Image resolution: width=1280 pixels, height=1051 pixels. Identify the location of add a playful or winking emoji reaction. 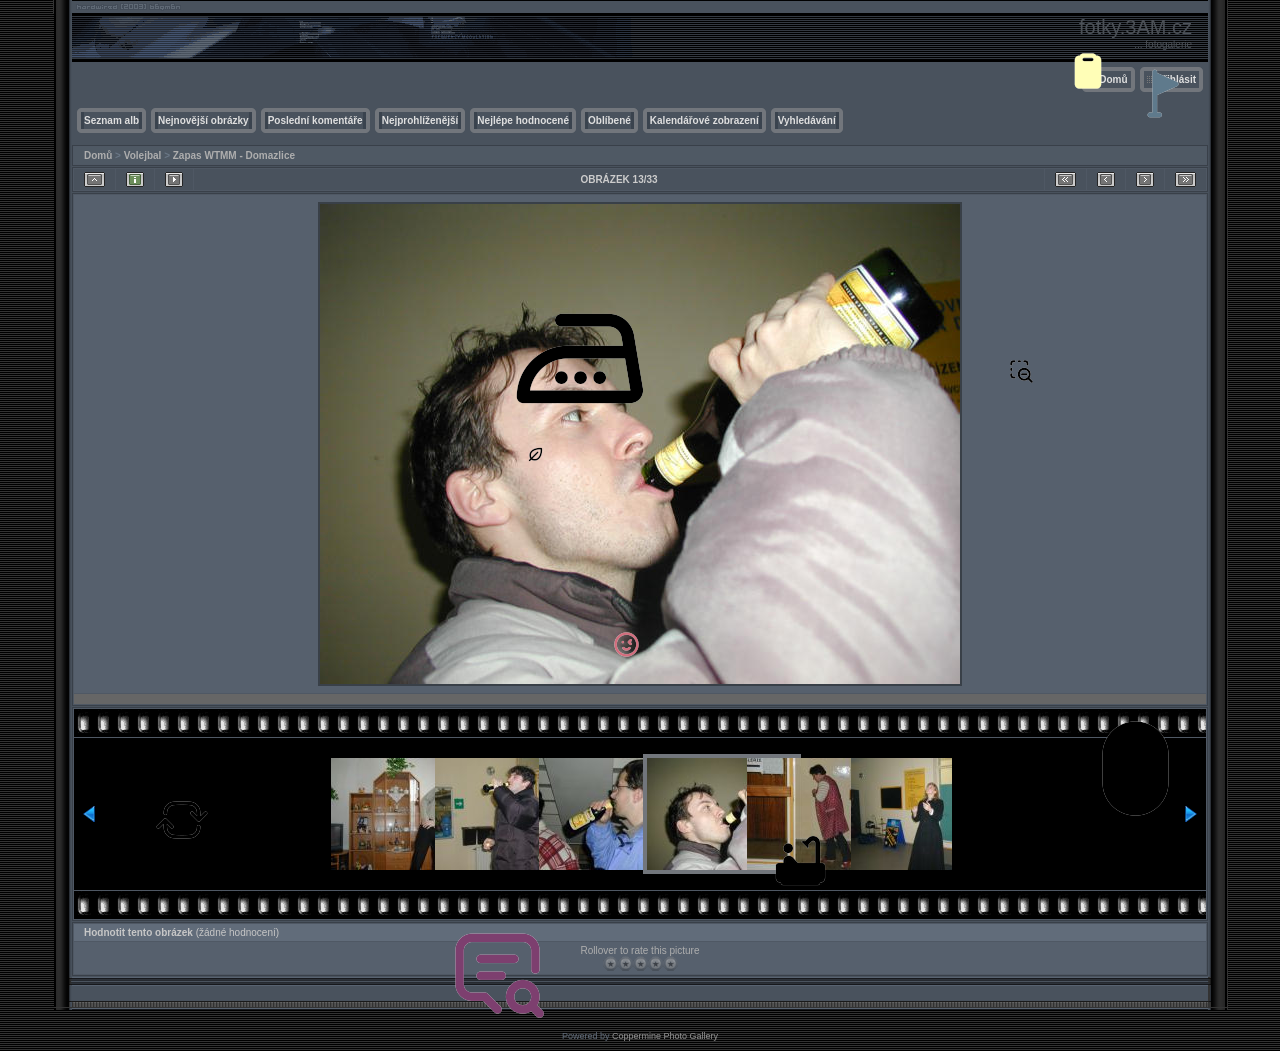
(626, 644).